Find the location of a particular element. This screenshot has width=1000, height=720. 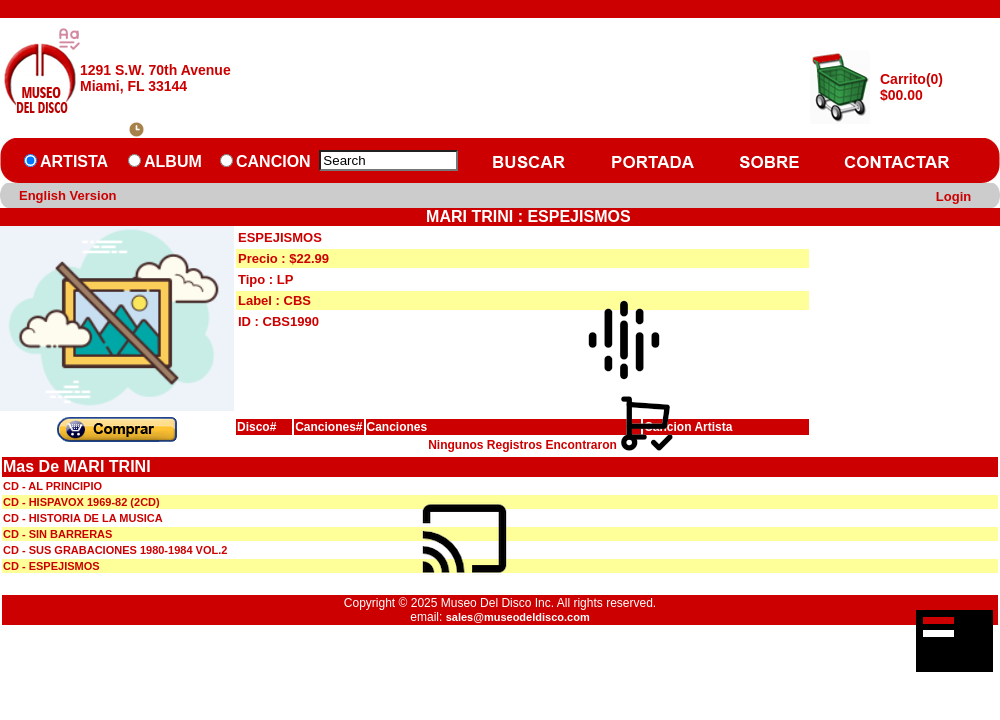

view current time is located at coordinates (136, 129).